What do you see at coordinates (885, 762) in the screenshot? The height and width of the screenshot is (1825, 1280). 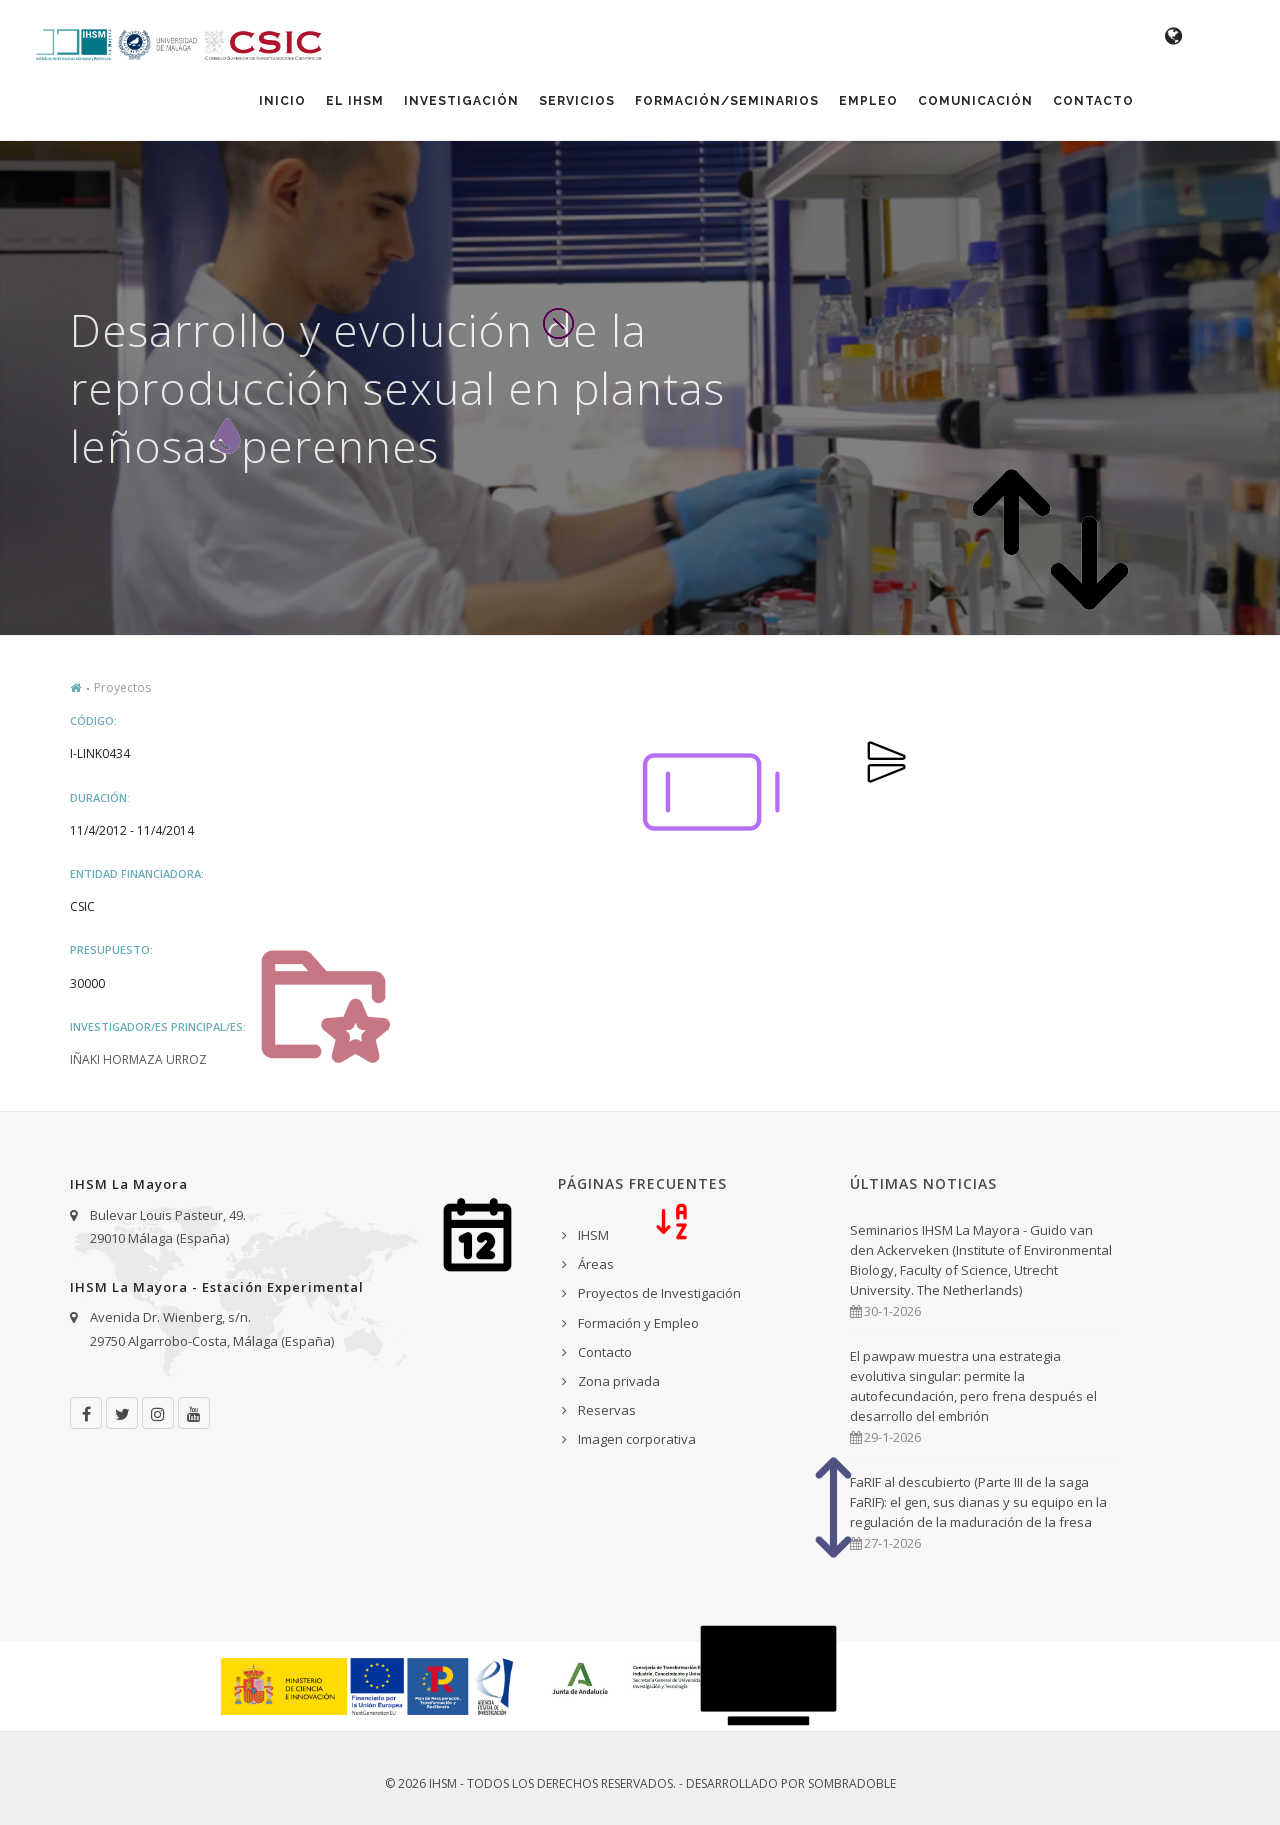 I see `flip image vertically` at bounding box center [885, 762].